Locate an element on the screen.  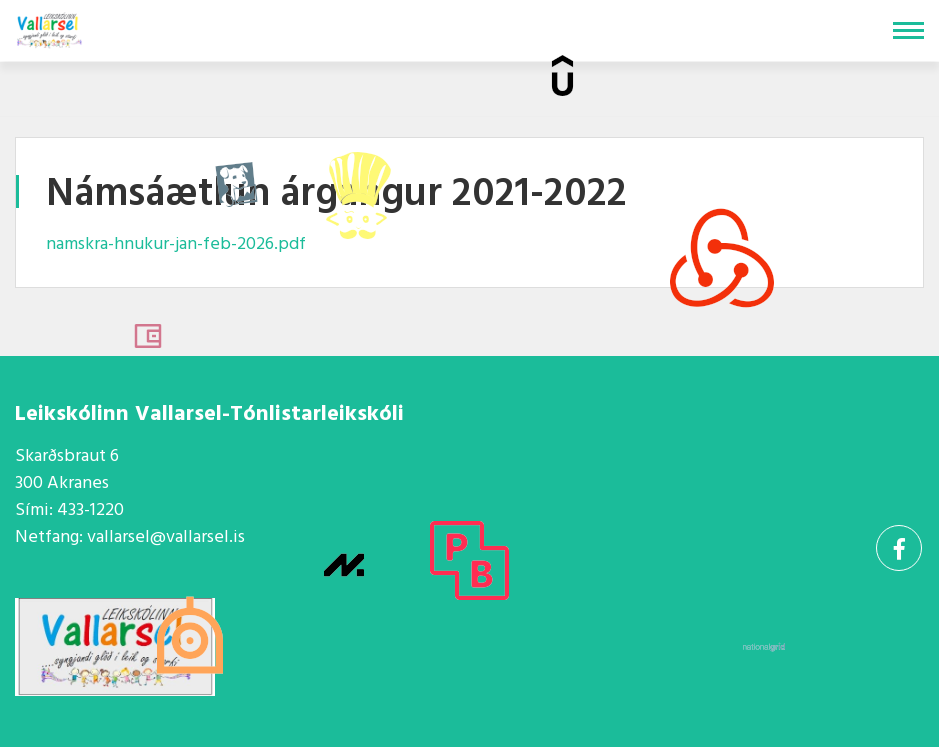
access AI assistant or chatbot feature is located at coordinates (190, 637).